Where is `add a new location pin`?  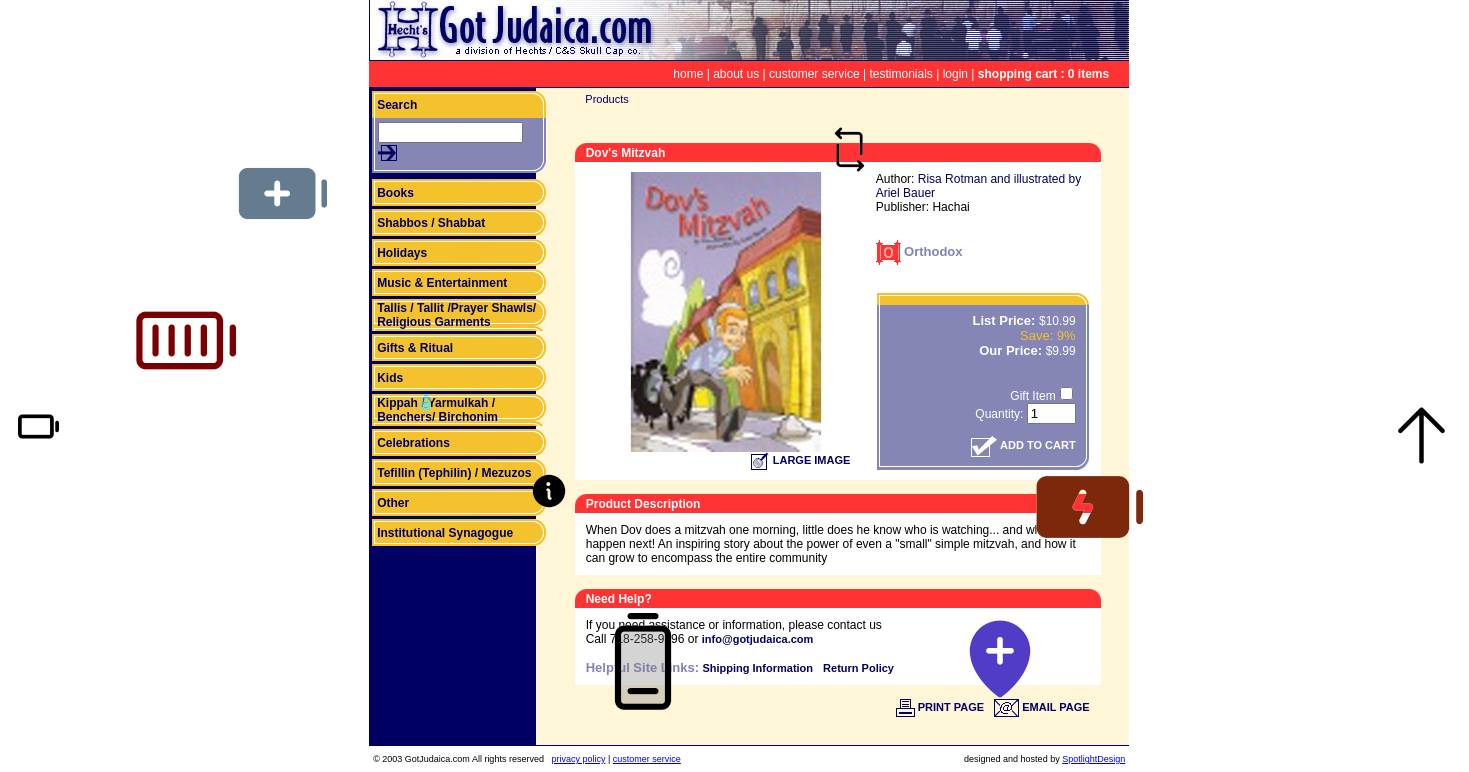 add a new location pin is located at coordinates (1000, 659).